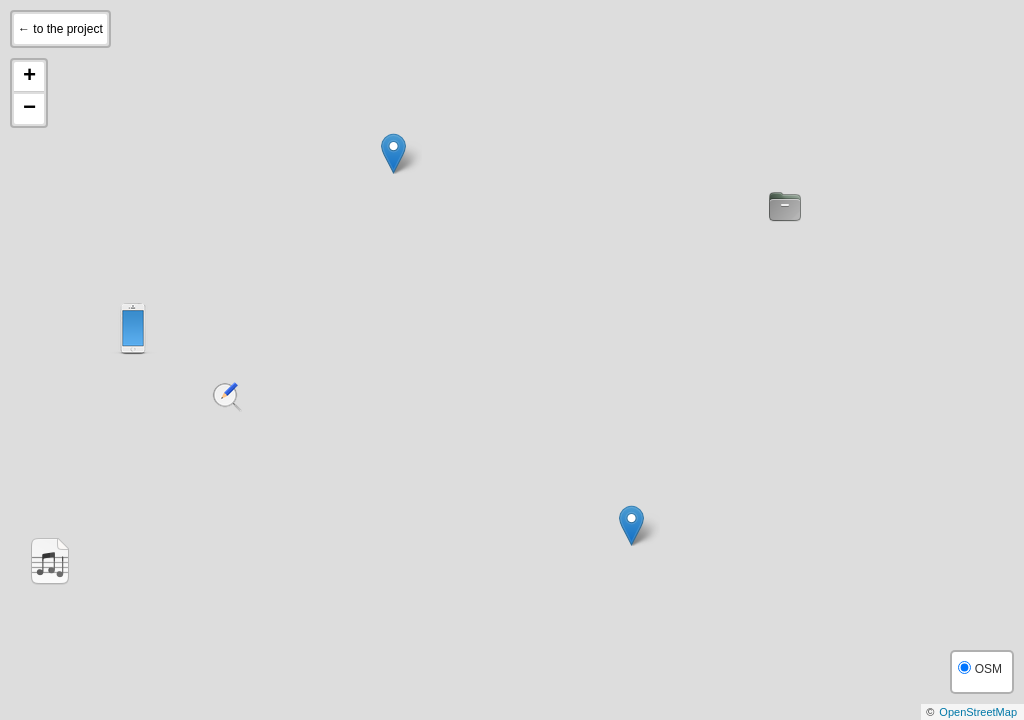 The image size is (1024, 720). I want to click on a melody or music audio file, so click(50, 561).